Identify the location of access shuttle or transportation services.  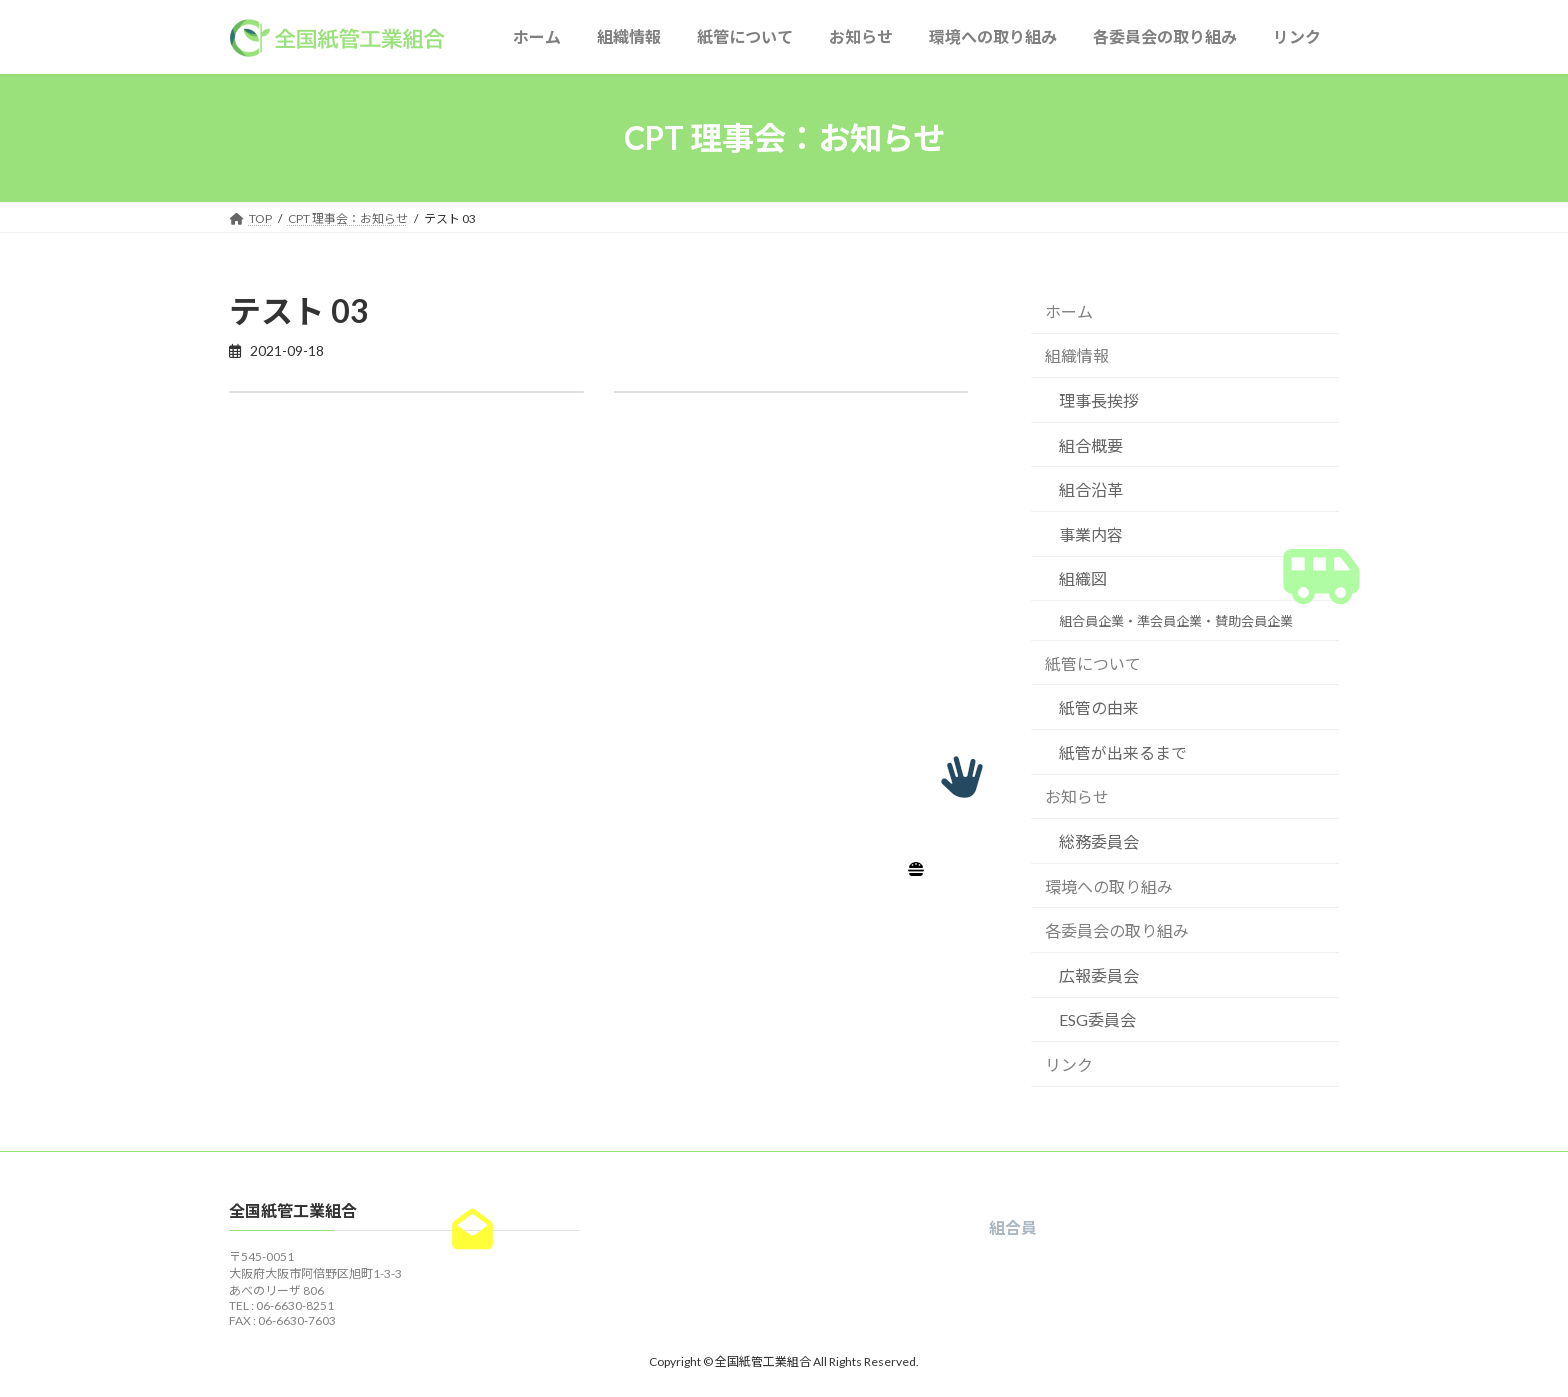
(1321, 574).